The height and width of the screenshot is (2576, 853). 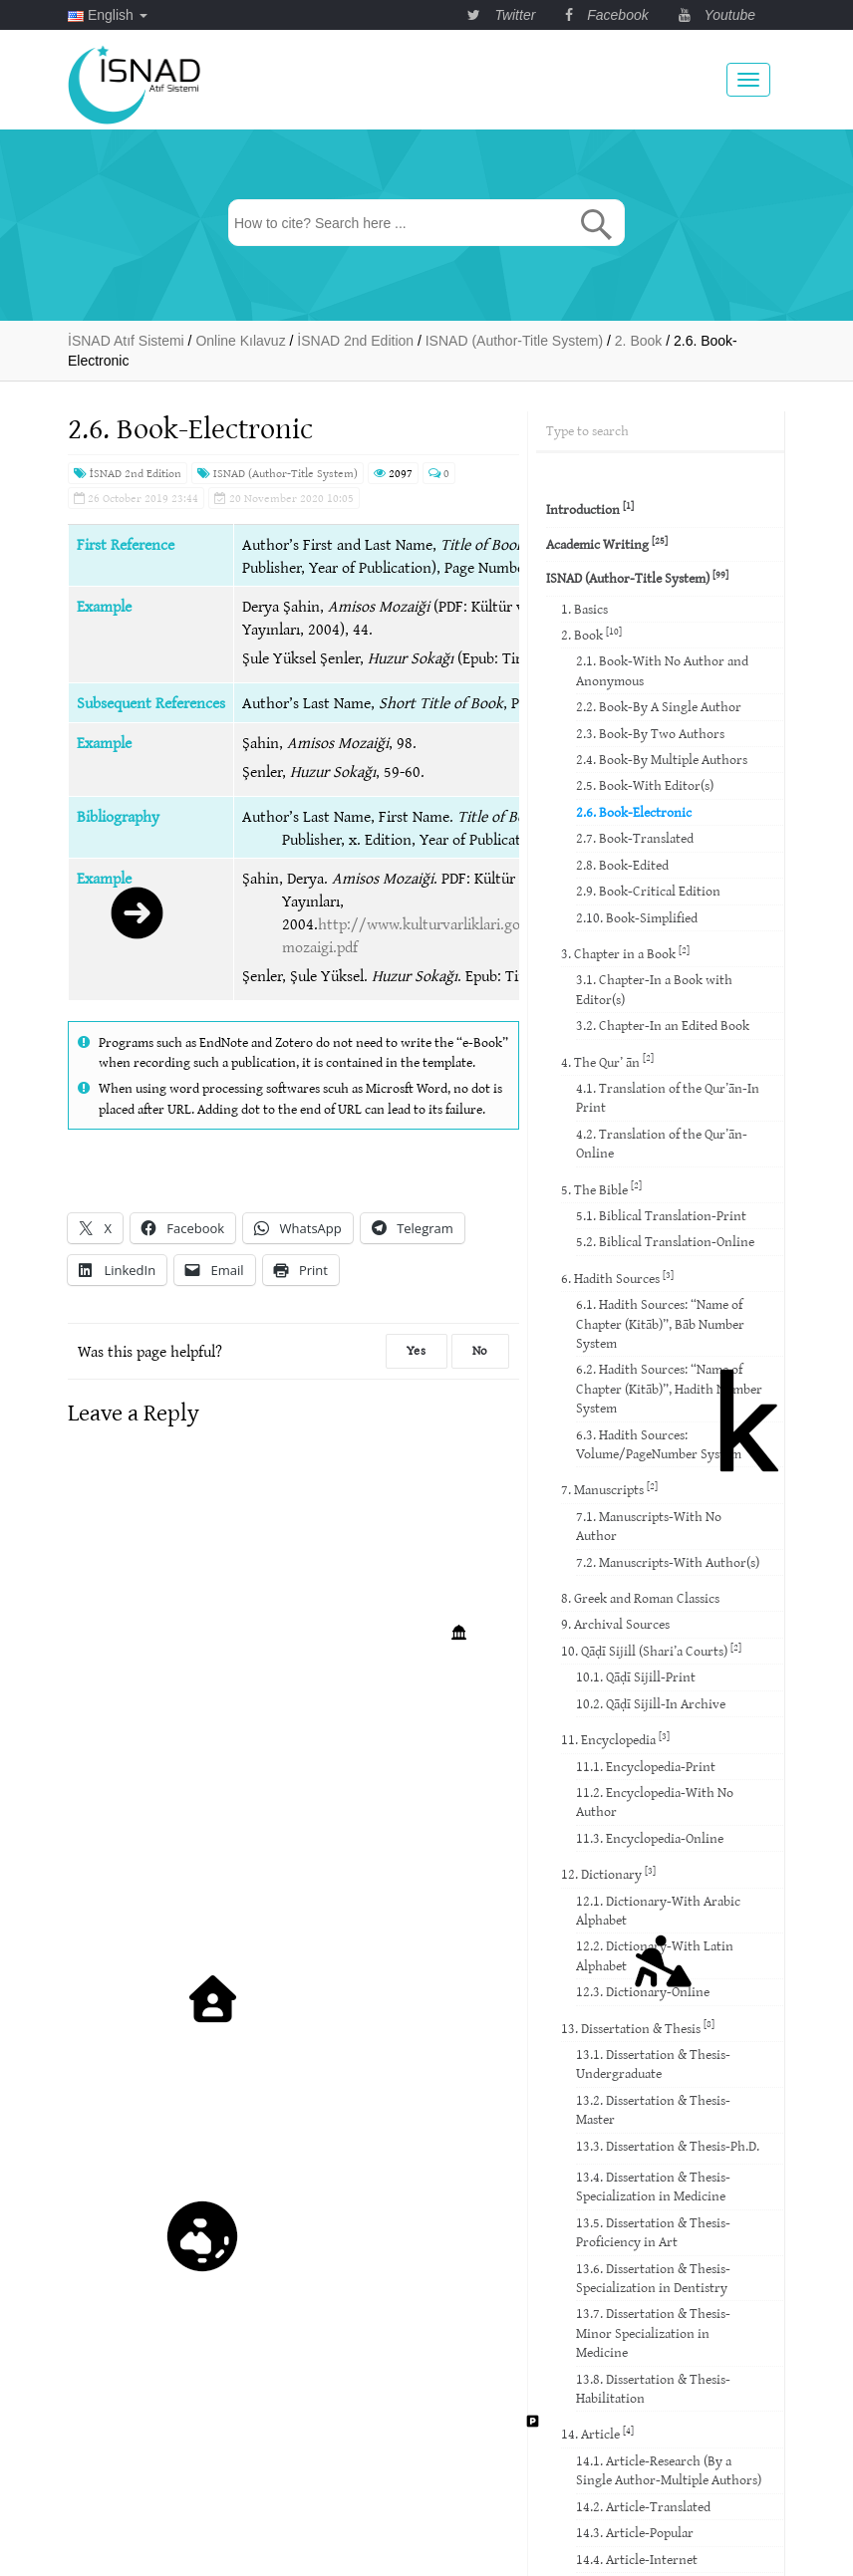 I want to click on view your home profile, so click(x=212, y=1998).